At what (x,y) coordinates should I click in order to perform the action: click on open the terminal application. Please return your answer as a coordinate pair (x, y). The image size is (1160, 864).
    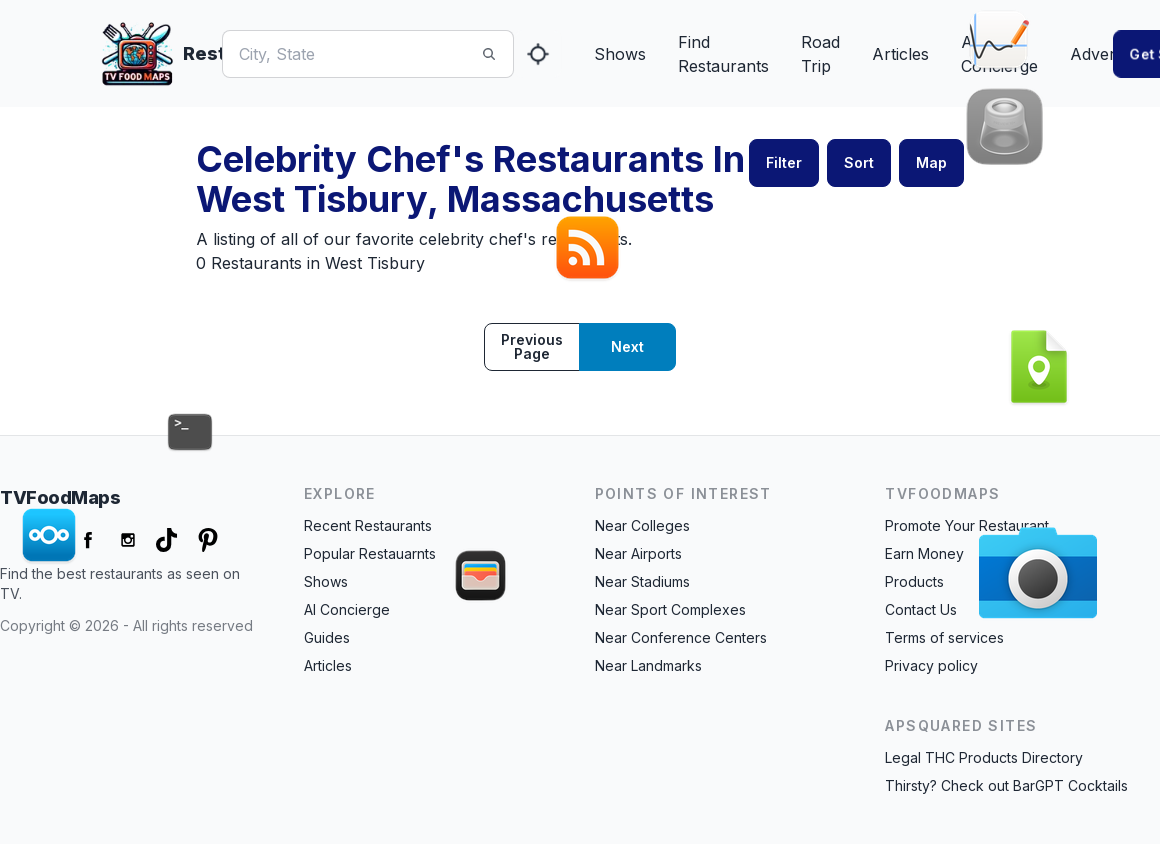
    Looking at the image, I should click on (190, 432).